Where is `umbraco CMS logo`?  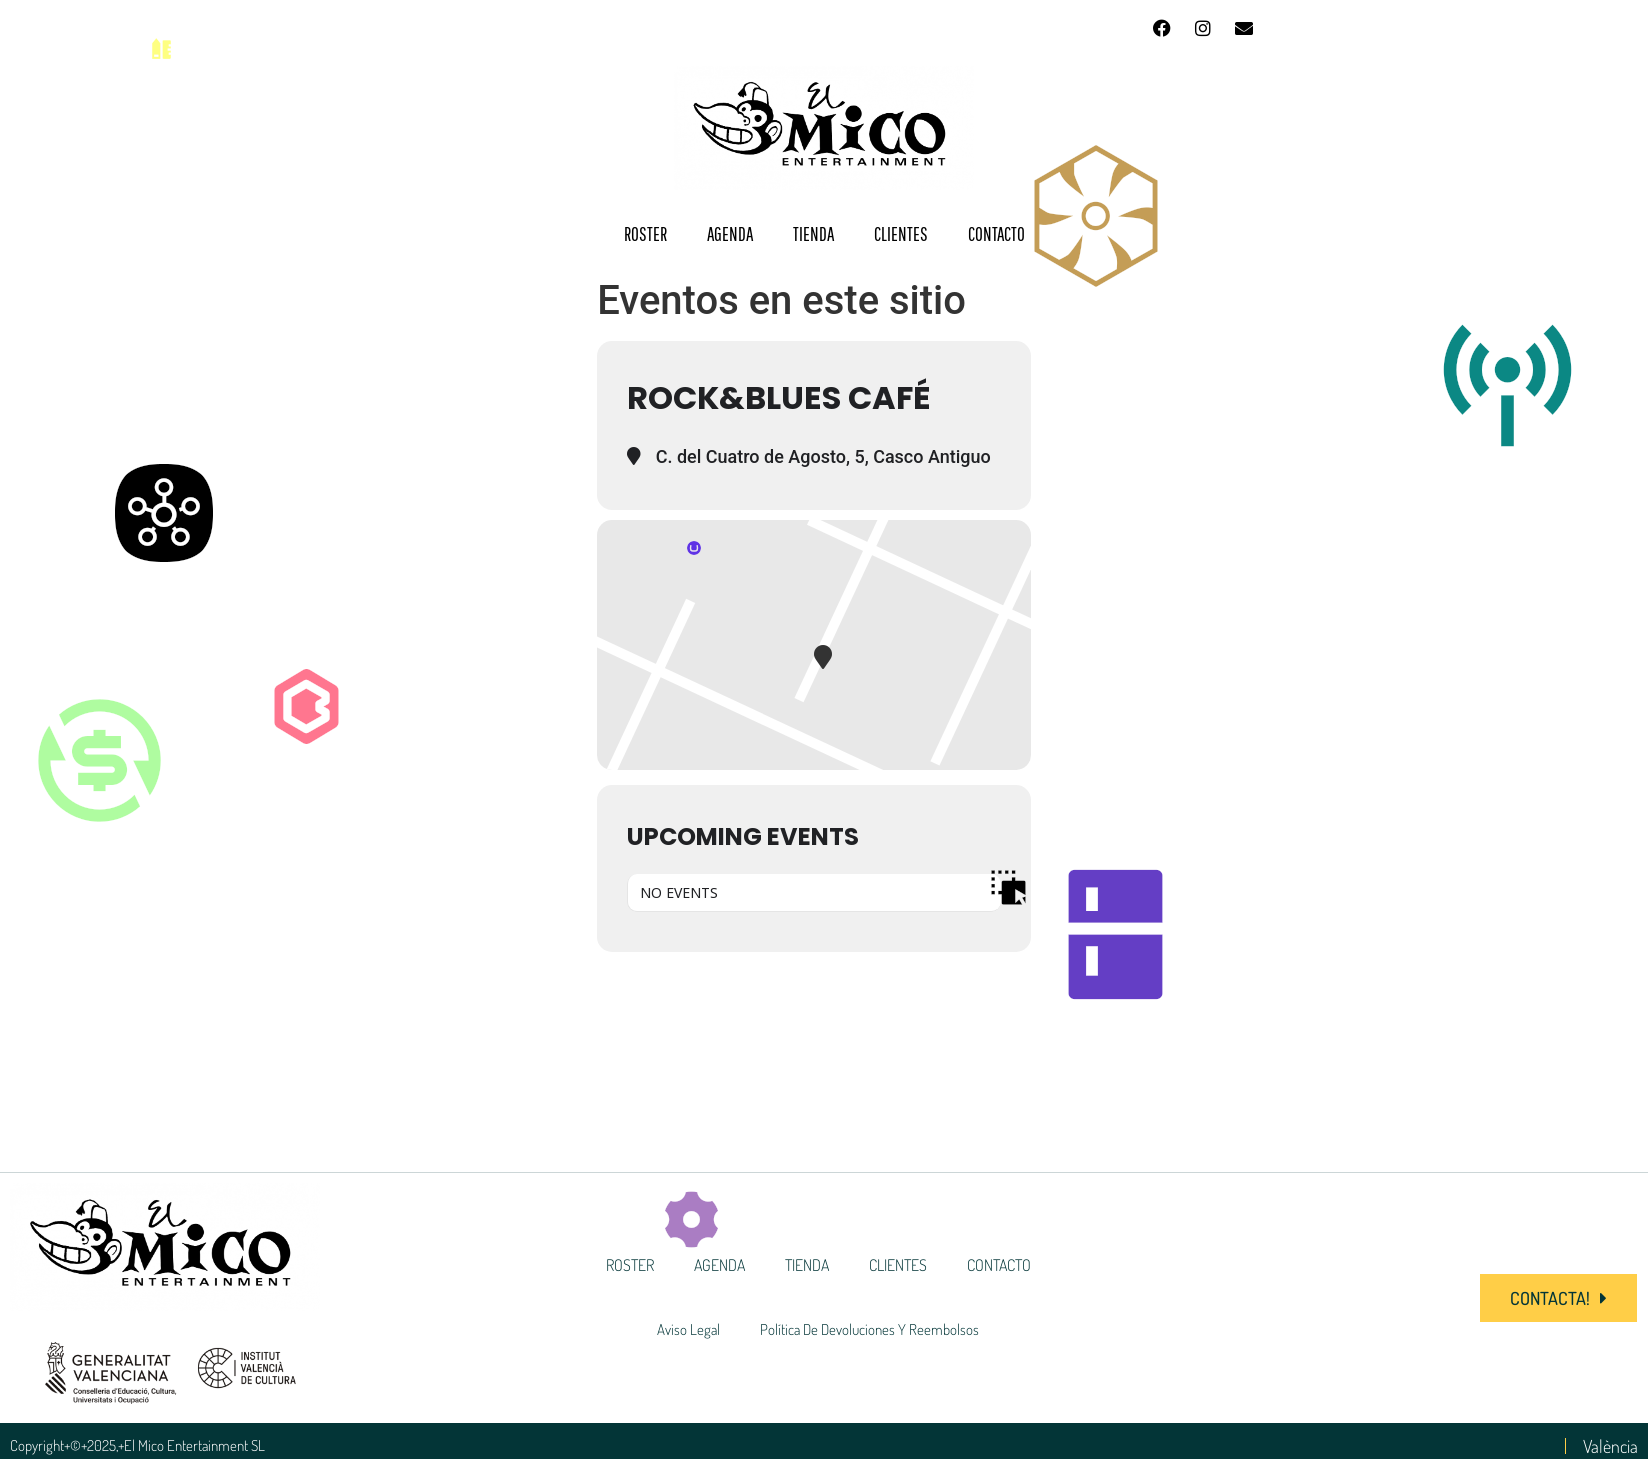 umbraco CMS logo is located at coordinates (694, 548).